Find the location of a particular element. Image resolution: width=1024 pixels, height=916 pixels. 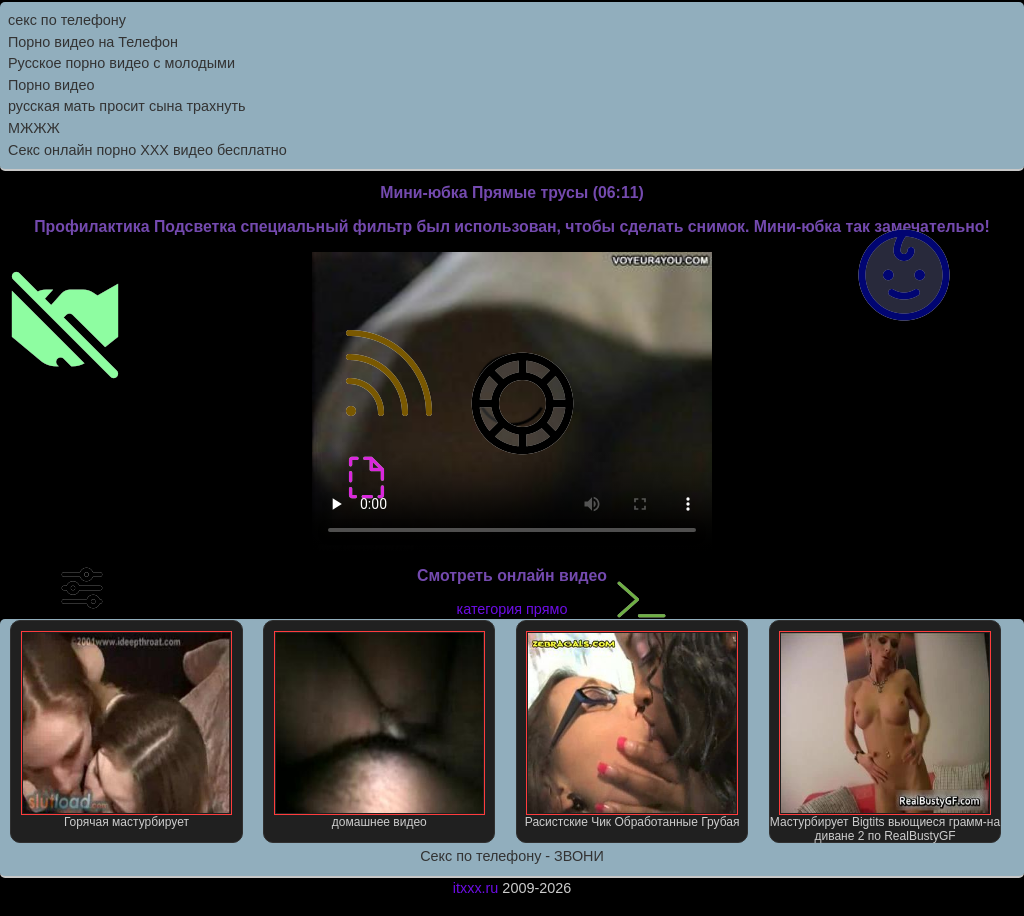

indicates a canceled or declined agreement is located at coordinates (65, 325).